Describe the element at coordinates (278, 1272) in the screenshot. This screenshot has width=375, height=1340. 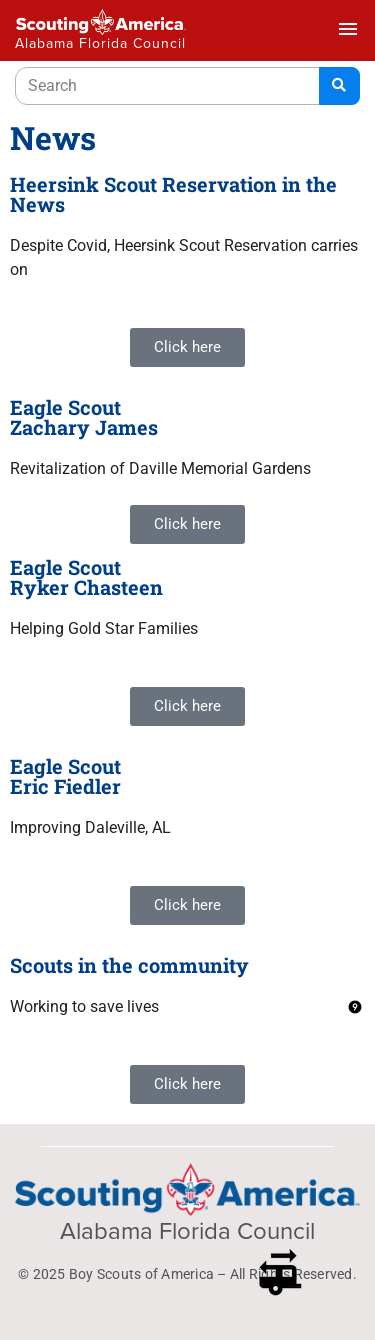
I see `rv hookup available at this location` at that location.